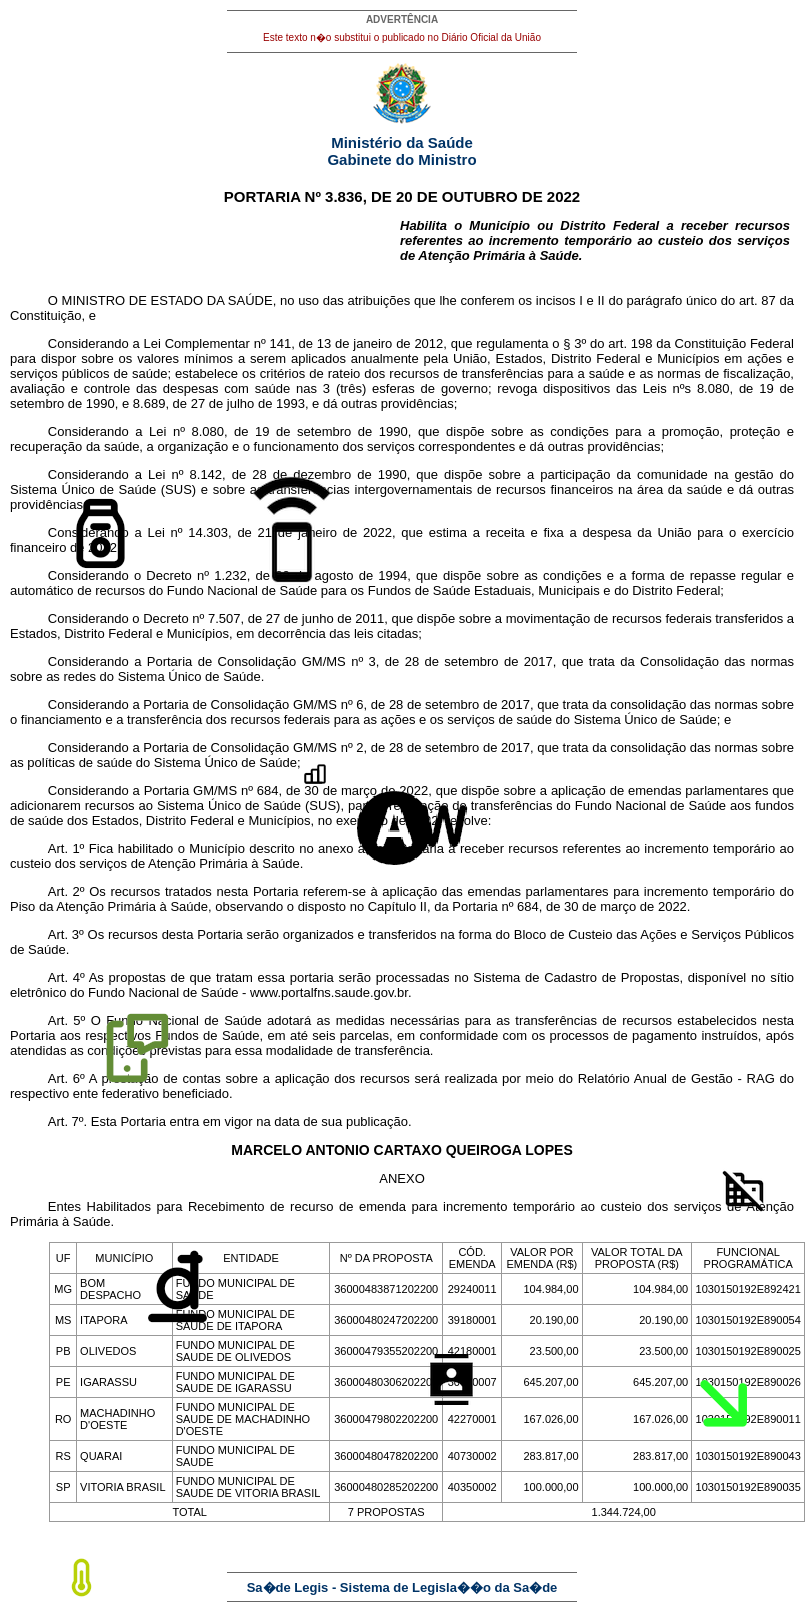  I want to click on enable speakerphone mode during a call, so click(292, 532).